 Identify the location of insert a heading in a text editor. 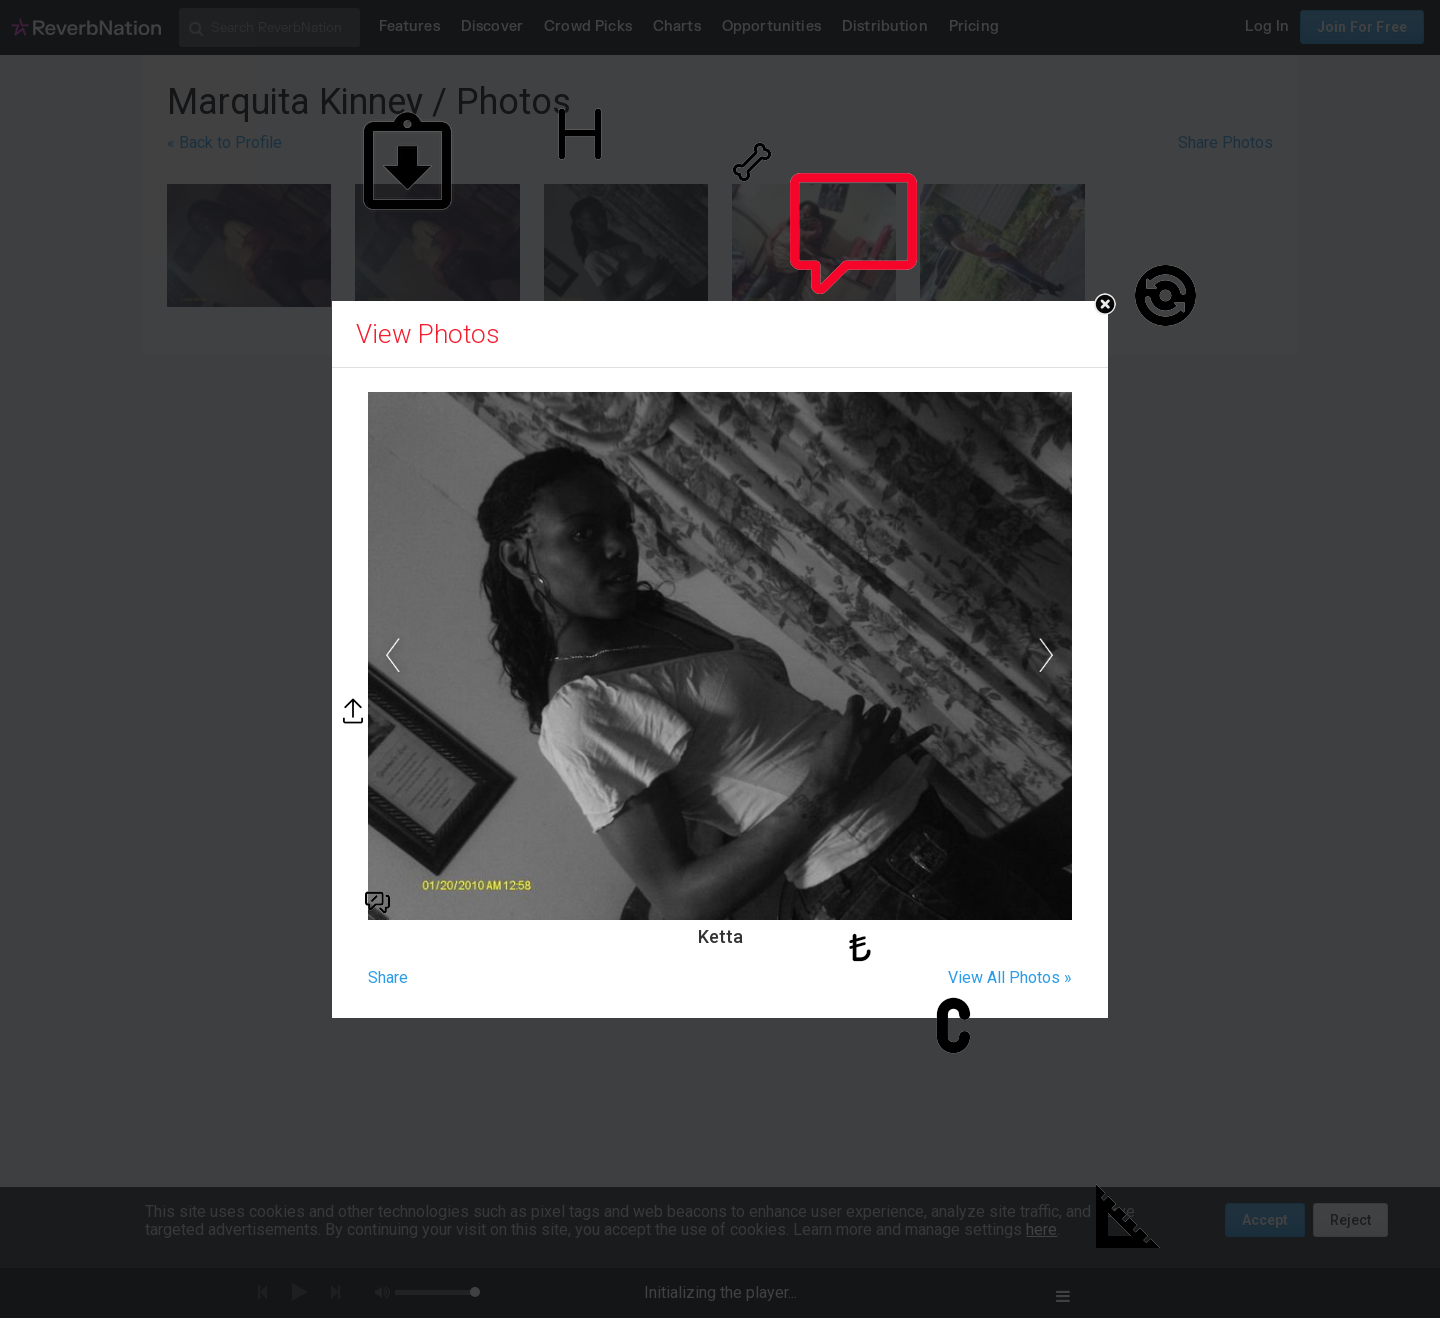
(580, 134).